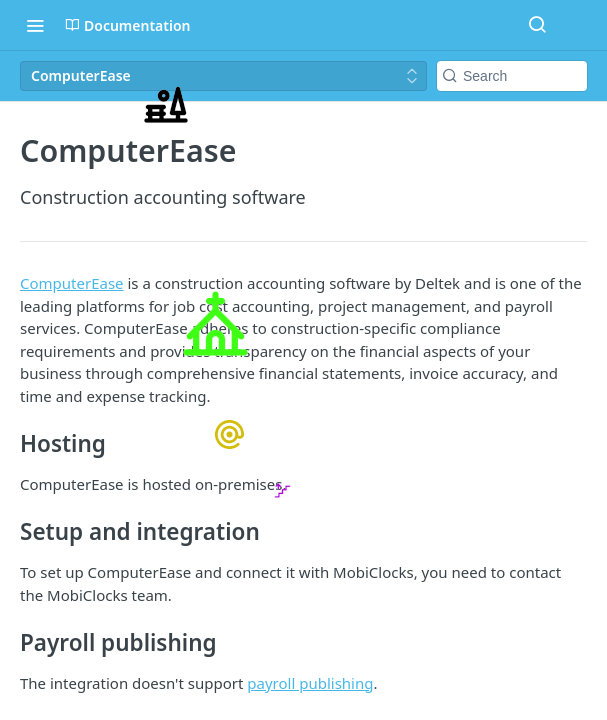  What do you see at coordinates (215, 323) in the screenshot?
I see `view nearby churches or places of worship` at bounding box center [215, 323].